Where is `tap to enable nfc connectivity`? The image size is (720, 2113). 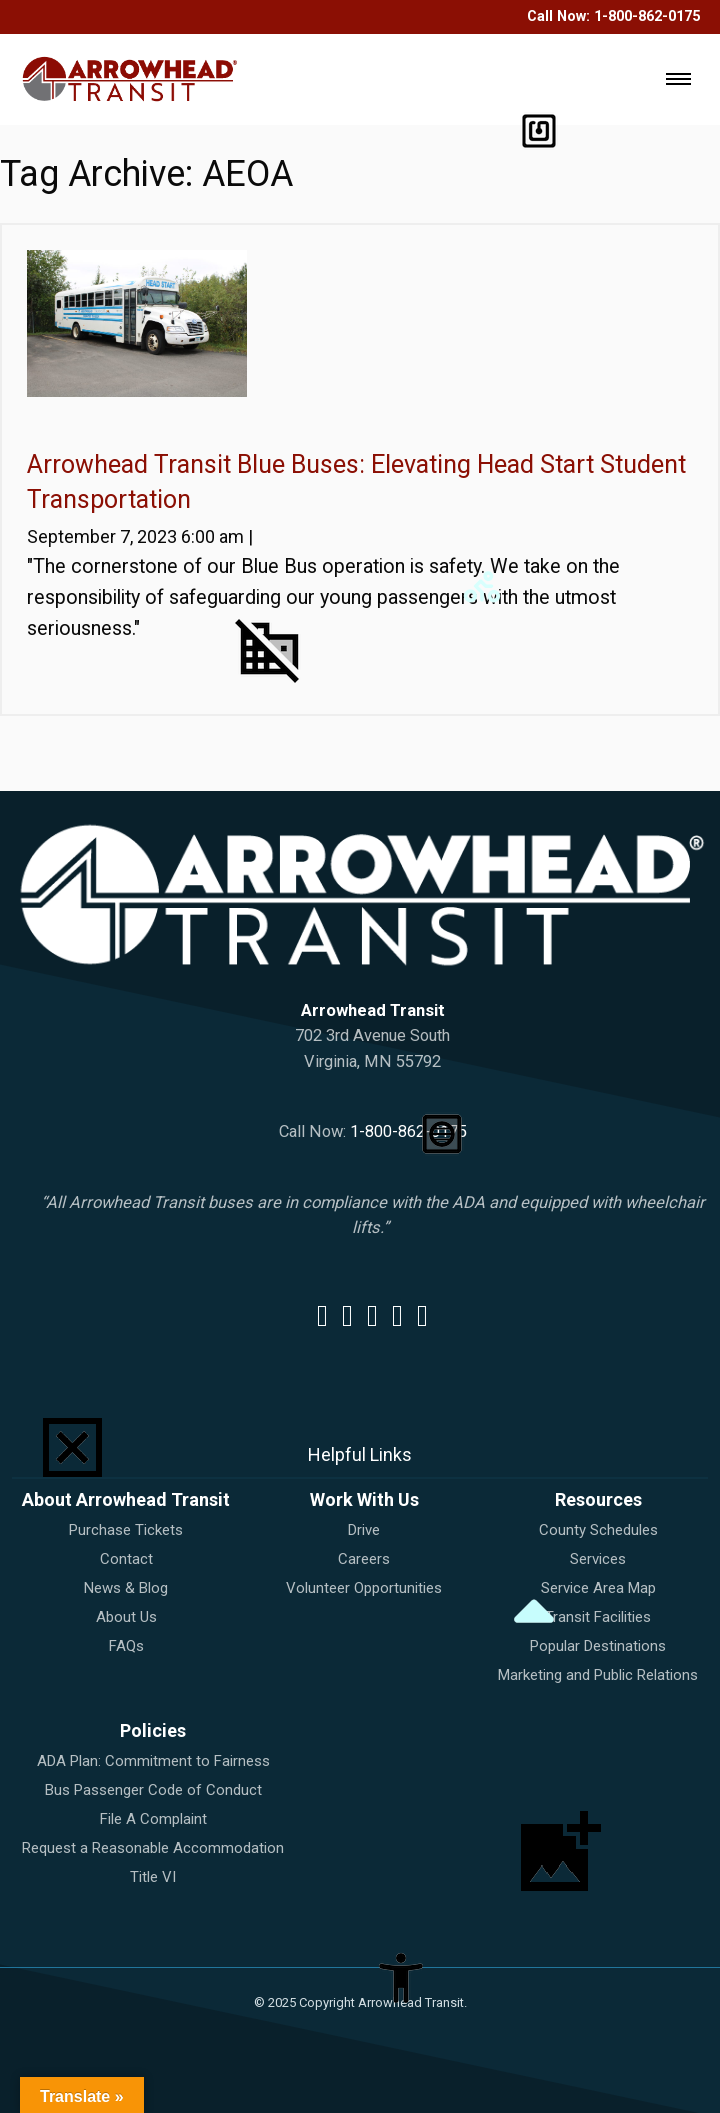 tap to enable nfc connectivity is located at coordinates (539, 131).